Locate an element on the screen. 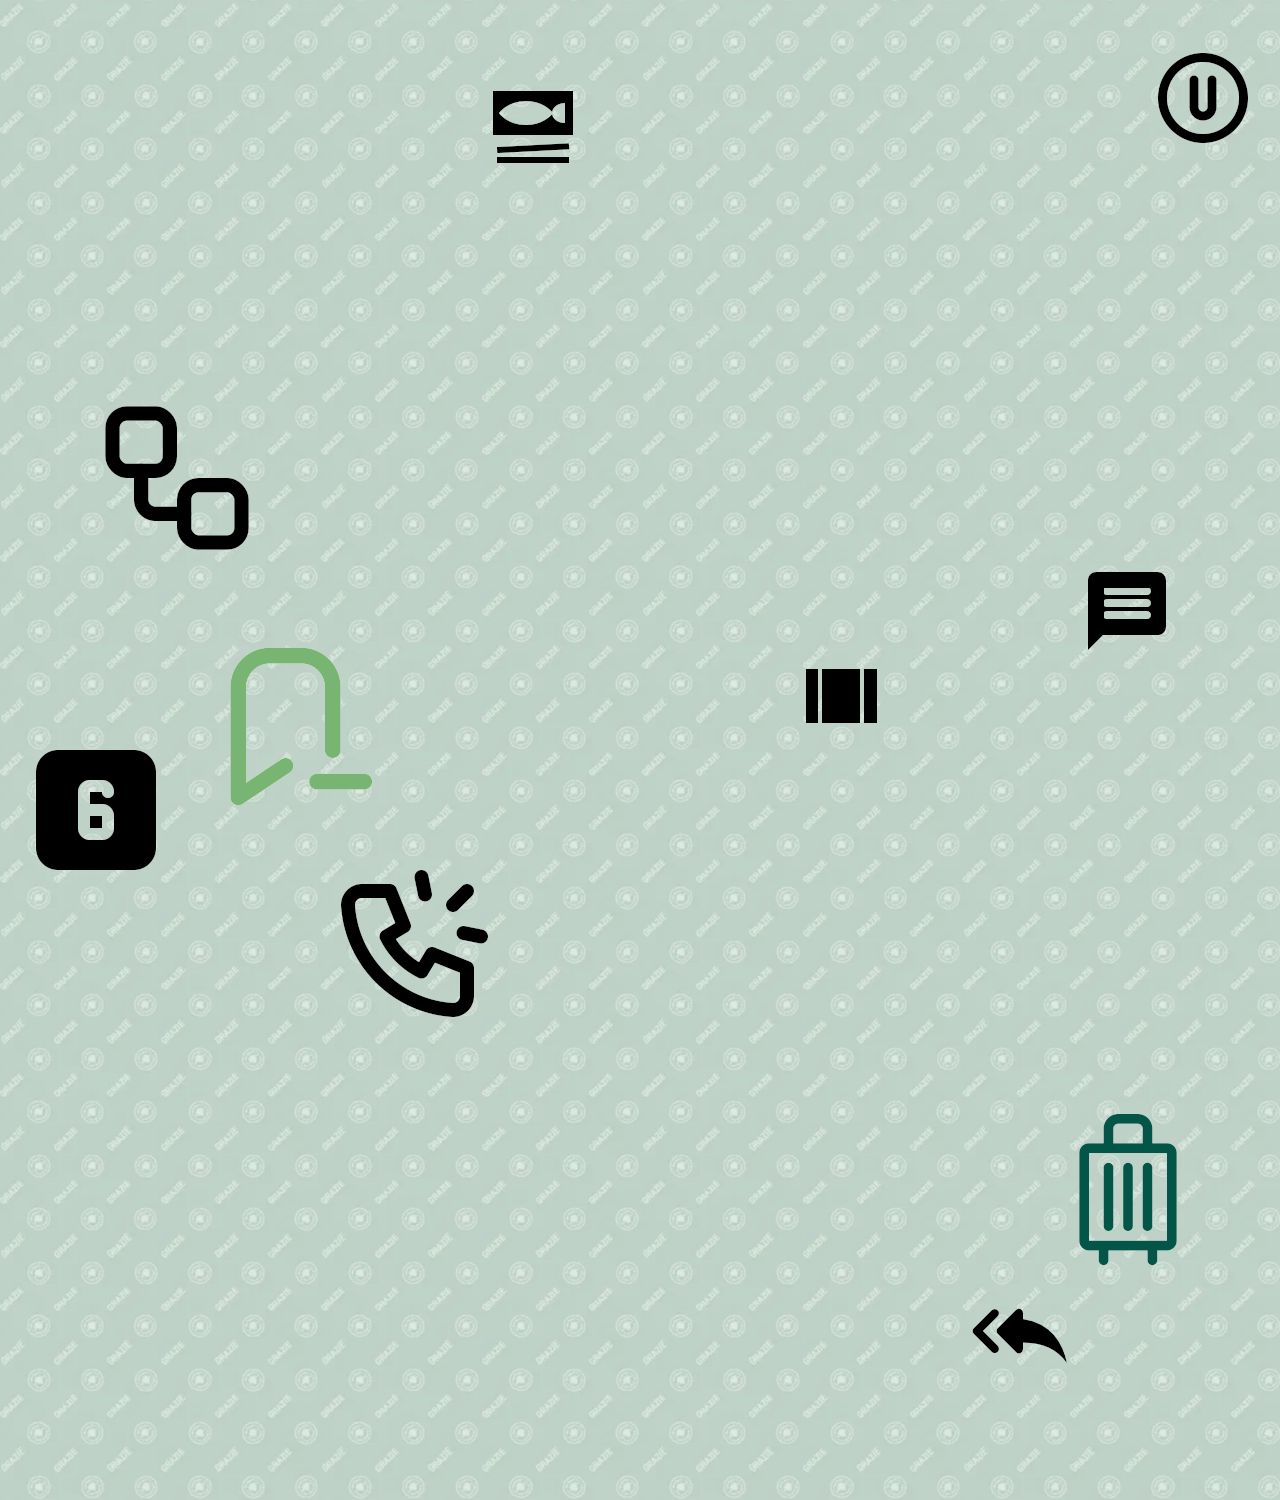 This screenshot has height=1500, width=1280. indicates step 6 in a numbered sequence is located at coordinates (96, 810).